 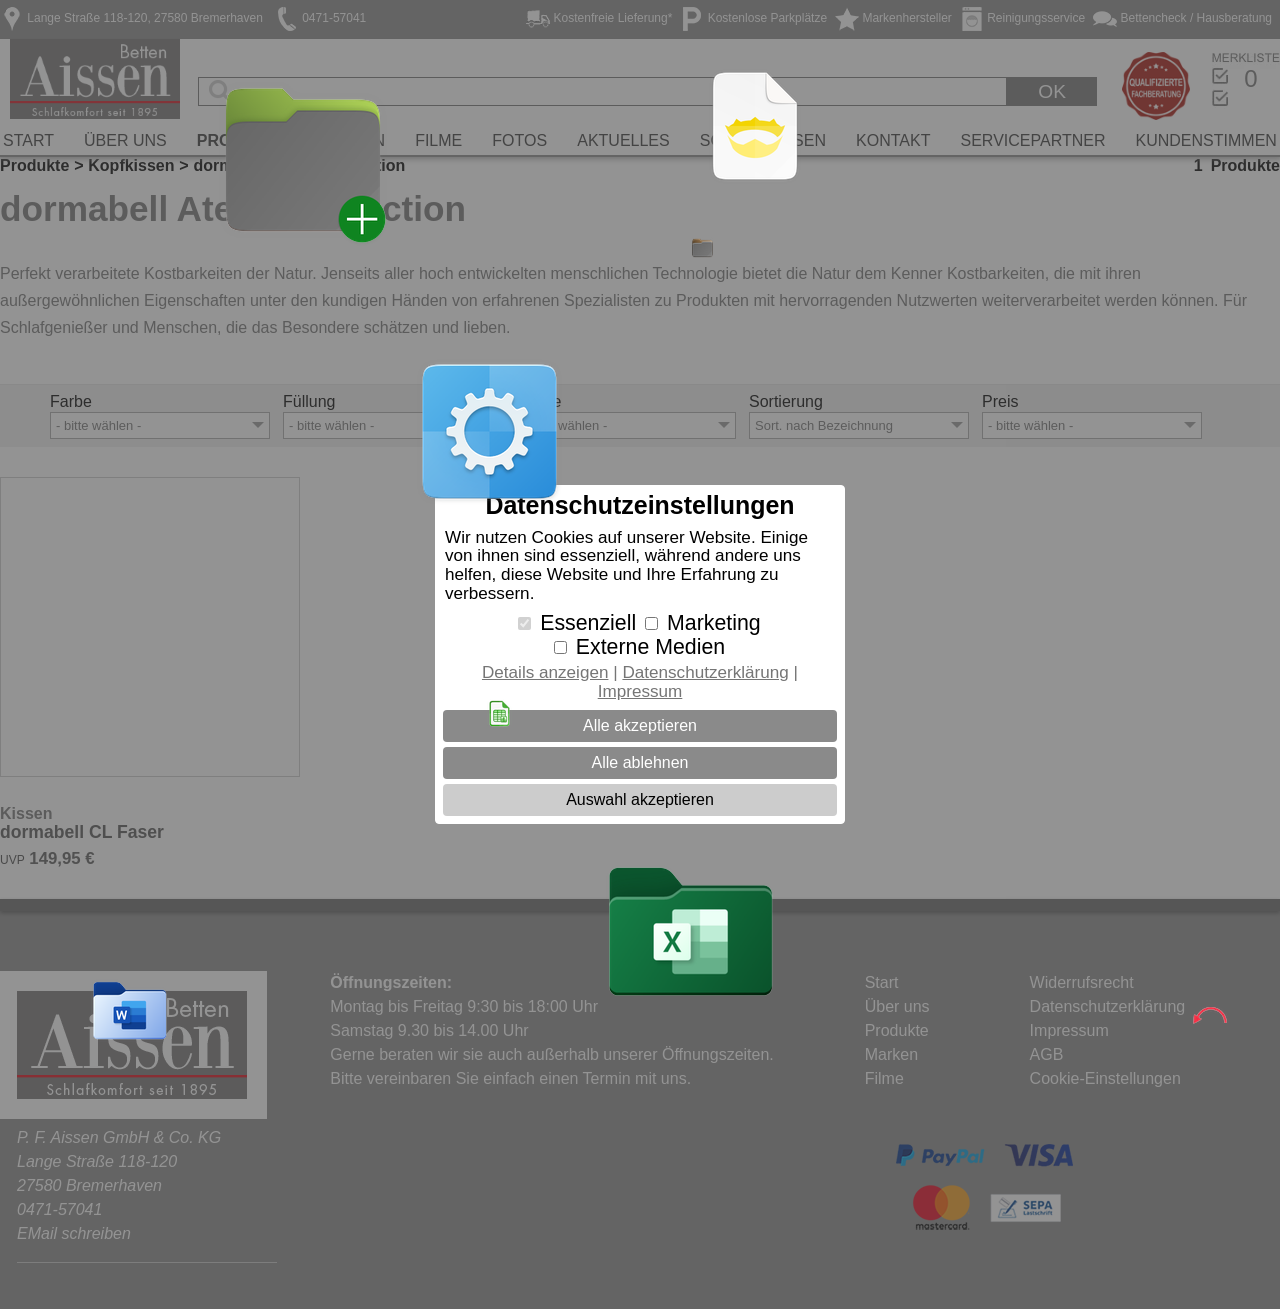 What do you see at coordinates (755, 126) in the screenshot?
I see `a nim programming language source file` at bounding box center [755, 126].